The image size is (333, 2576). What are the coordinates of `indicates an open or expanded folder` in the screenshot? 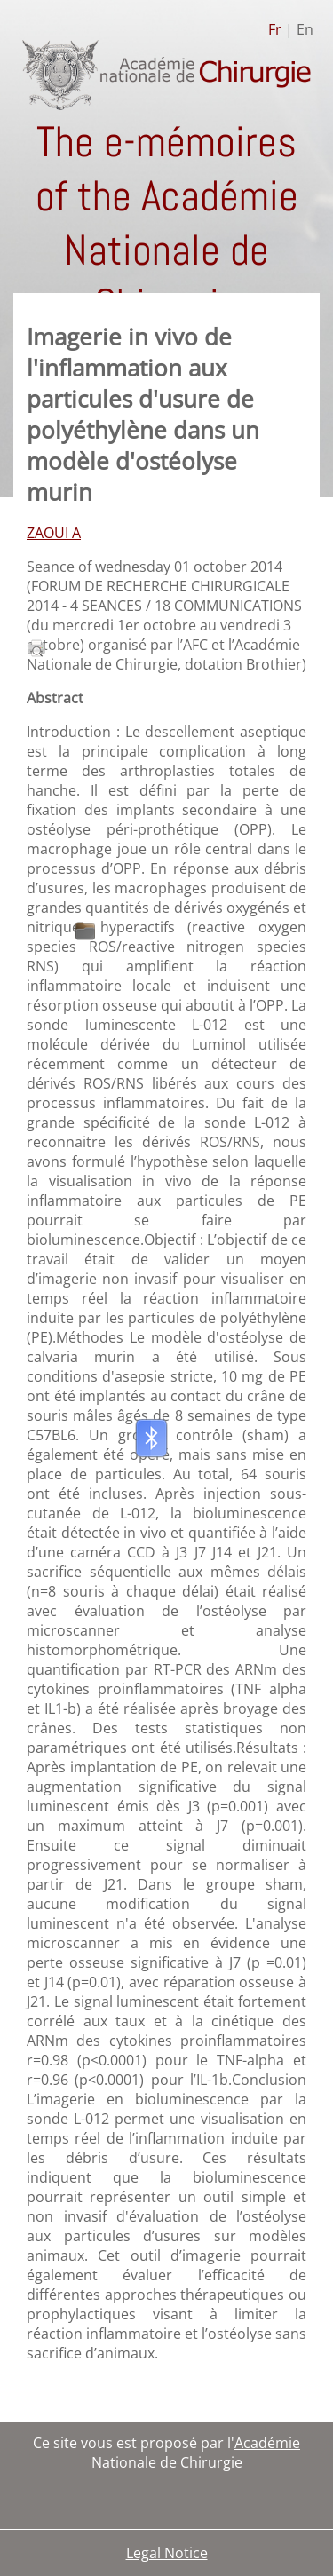 It's located at (85, 931).